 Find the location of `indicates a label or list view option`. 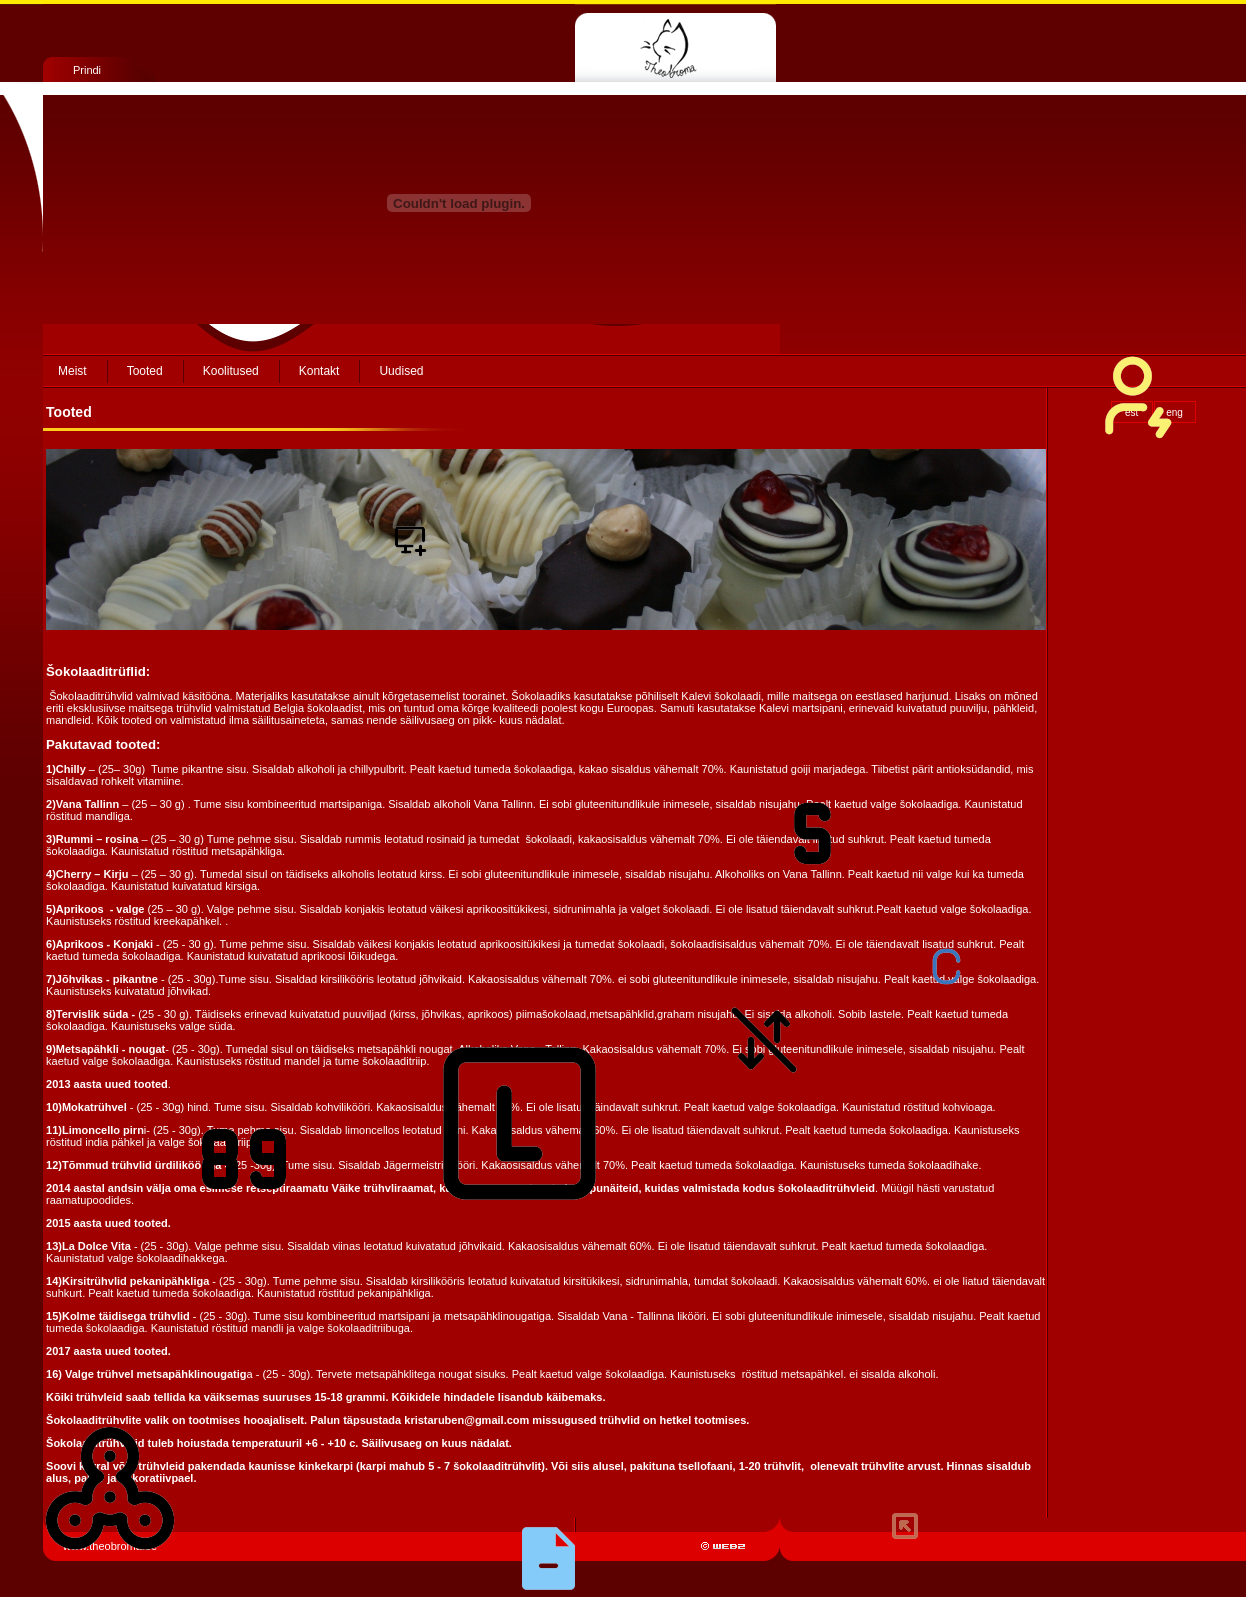

indicates a label or list view option is located at coordinates (519, 1123).